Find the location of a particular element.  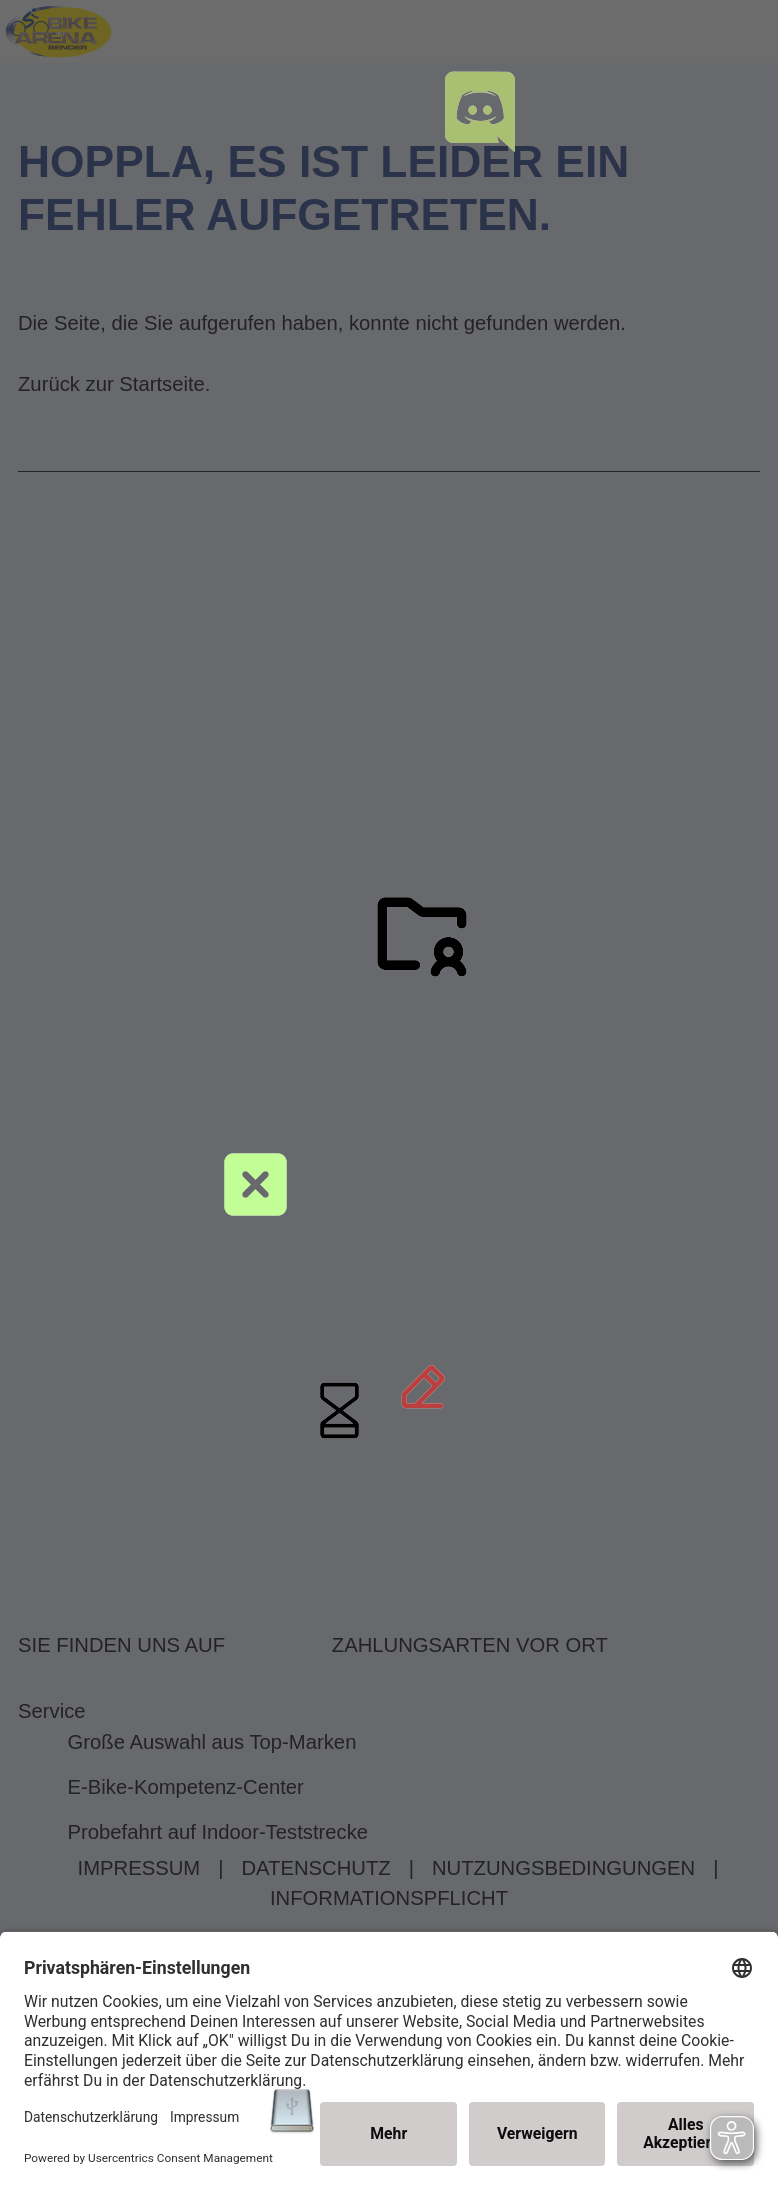

open Discord is located at coordinates (480, 112).